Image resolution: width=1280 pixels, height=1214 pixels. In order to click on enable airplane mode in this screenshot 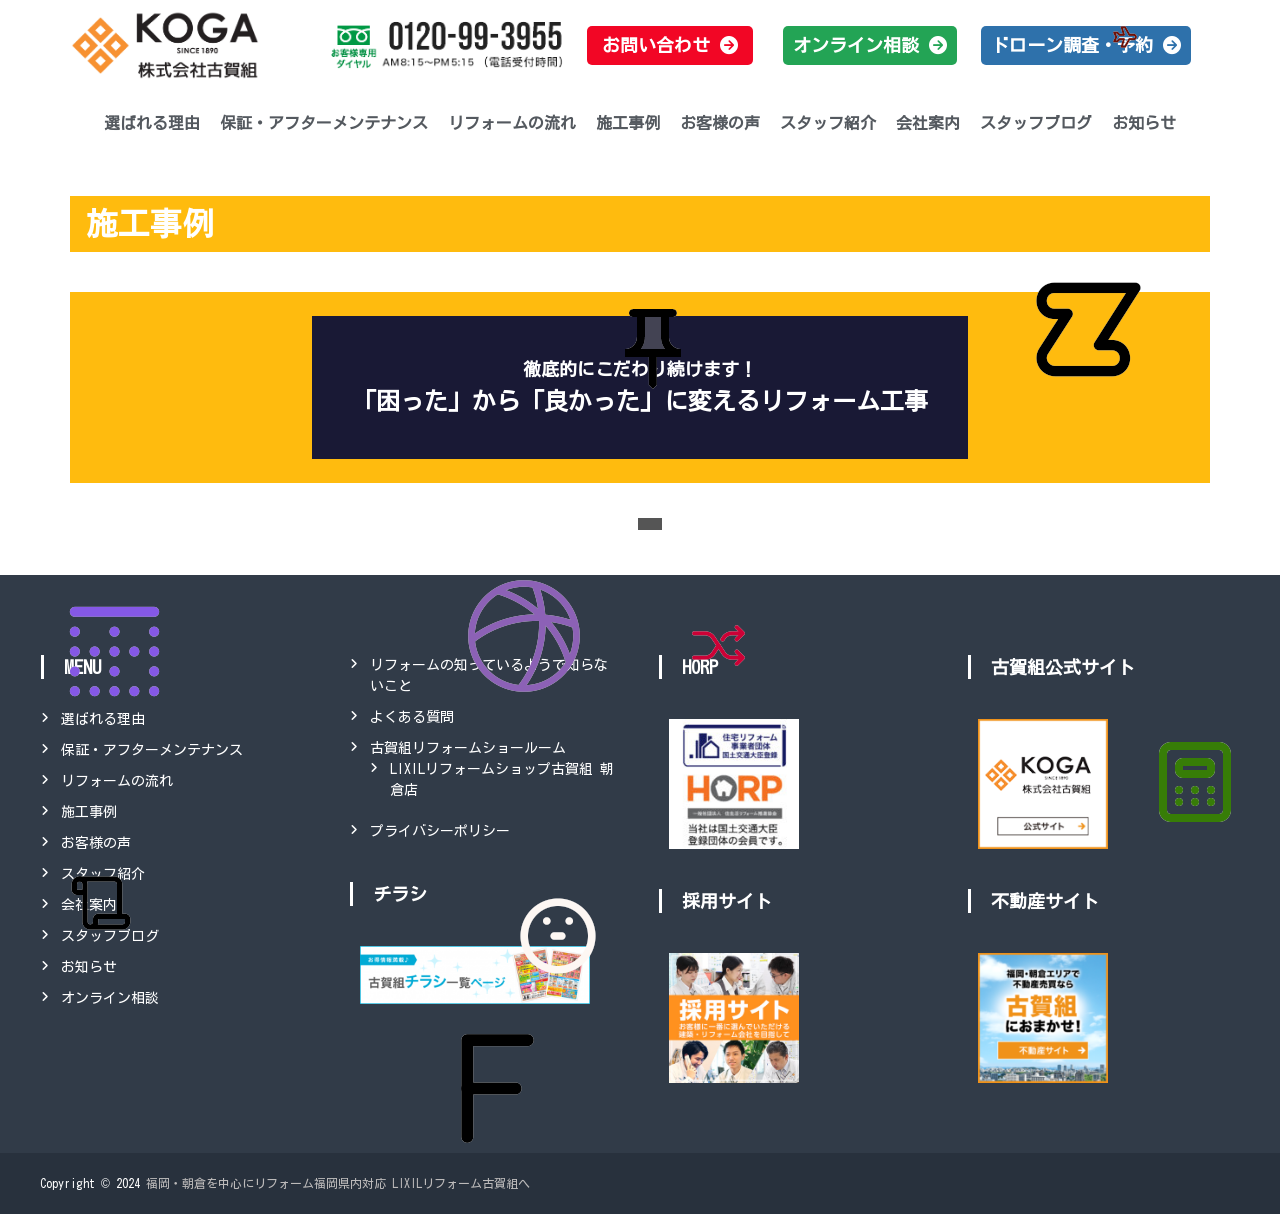, I will do `click(1125, 37)`.